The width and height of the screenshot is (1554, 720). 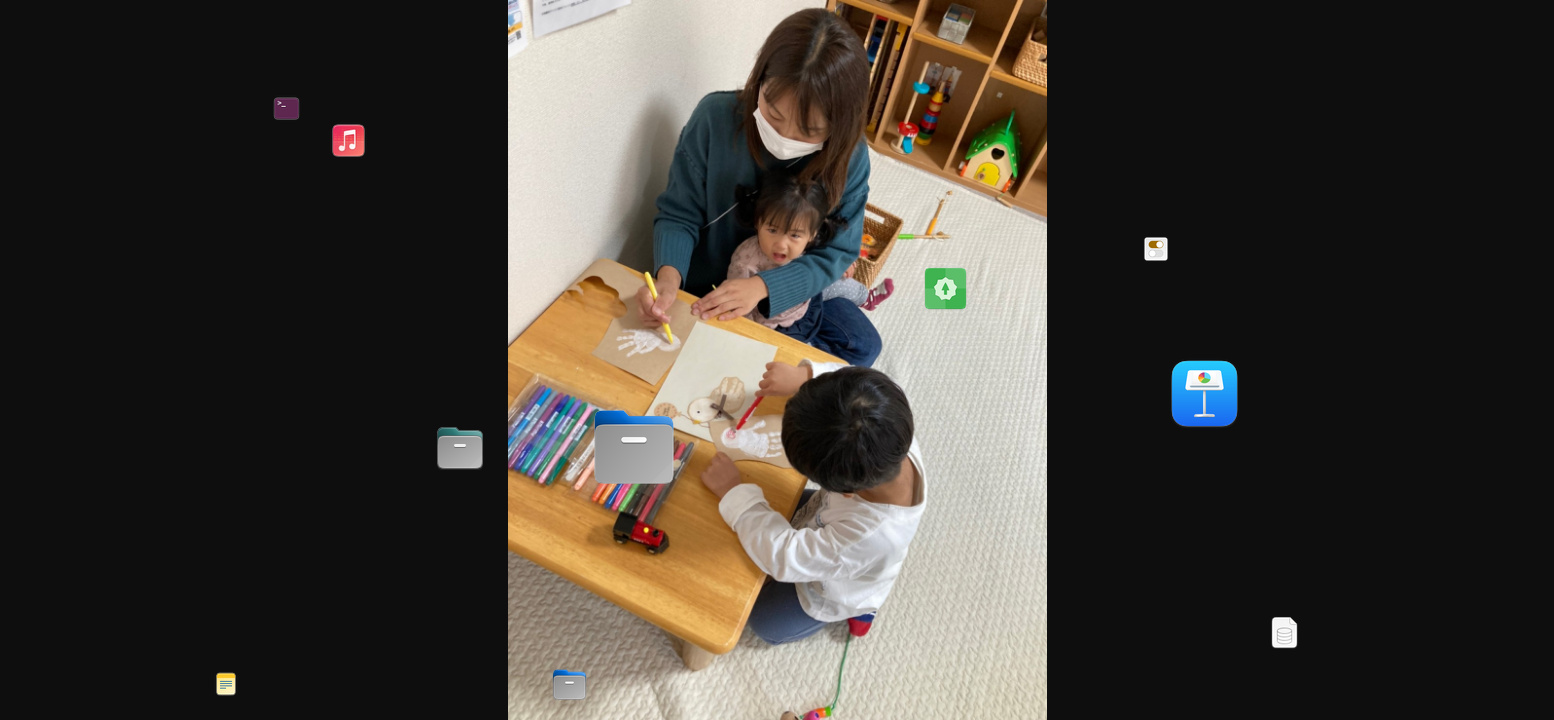 What do you see at coordinates (286, 108) in the screenshot?
I see `open terminal application` at bounding box center [286, 108].